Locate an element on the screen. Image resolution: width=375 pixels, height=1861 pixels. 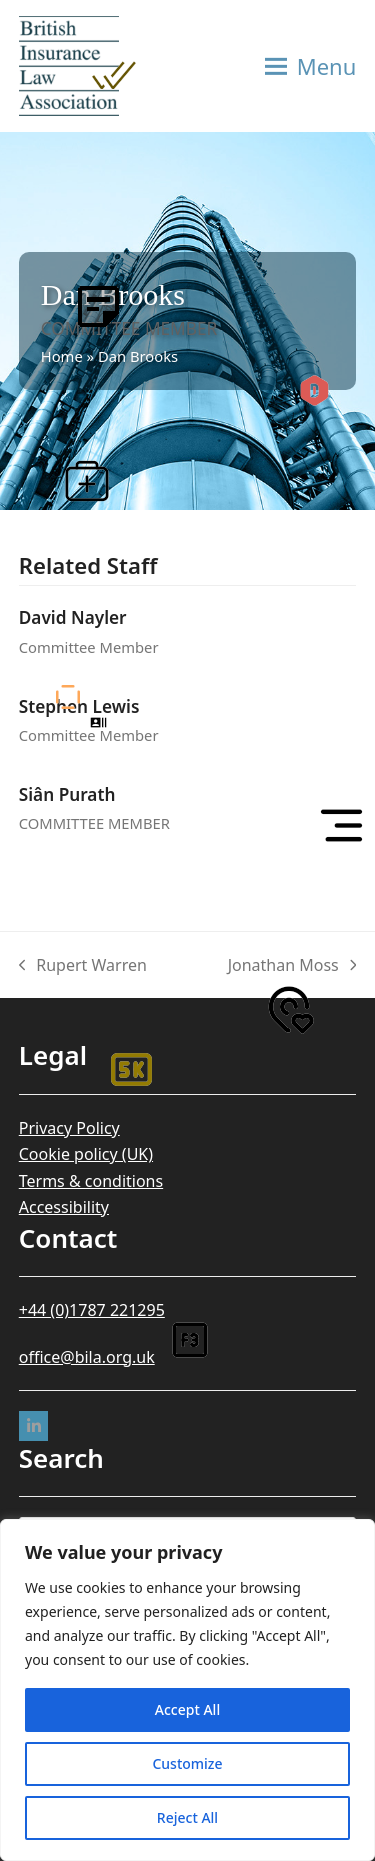
mark all items as complete is located at coordinates (114, 75).